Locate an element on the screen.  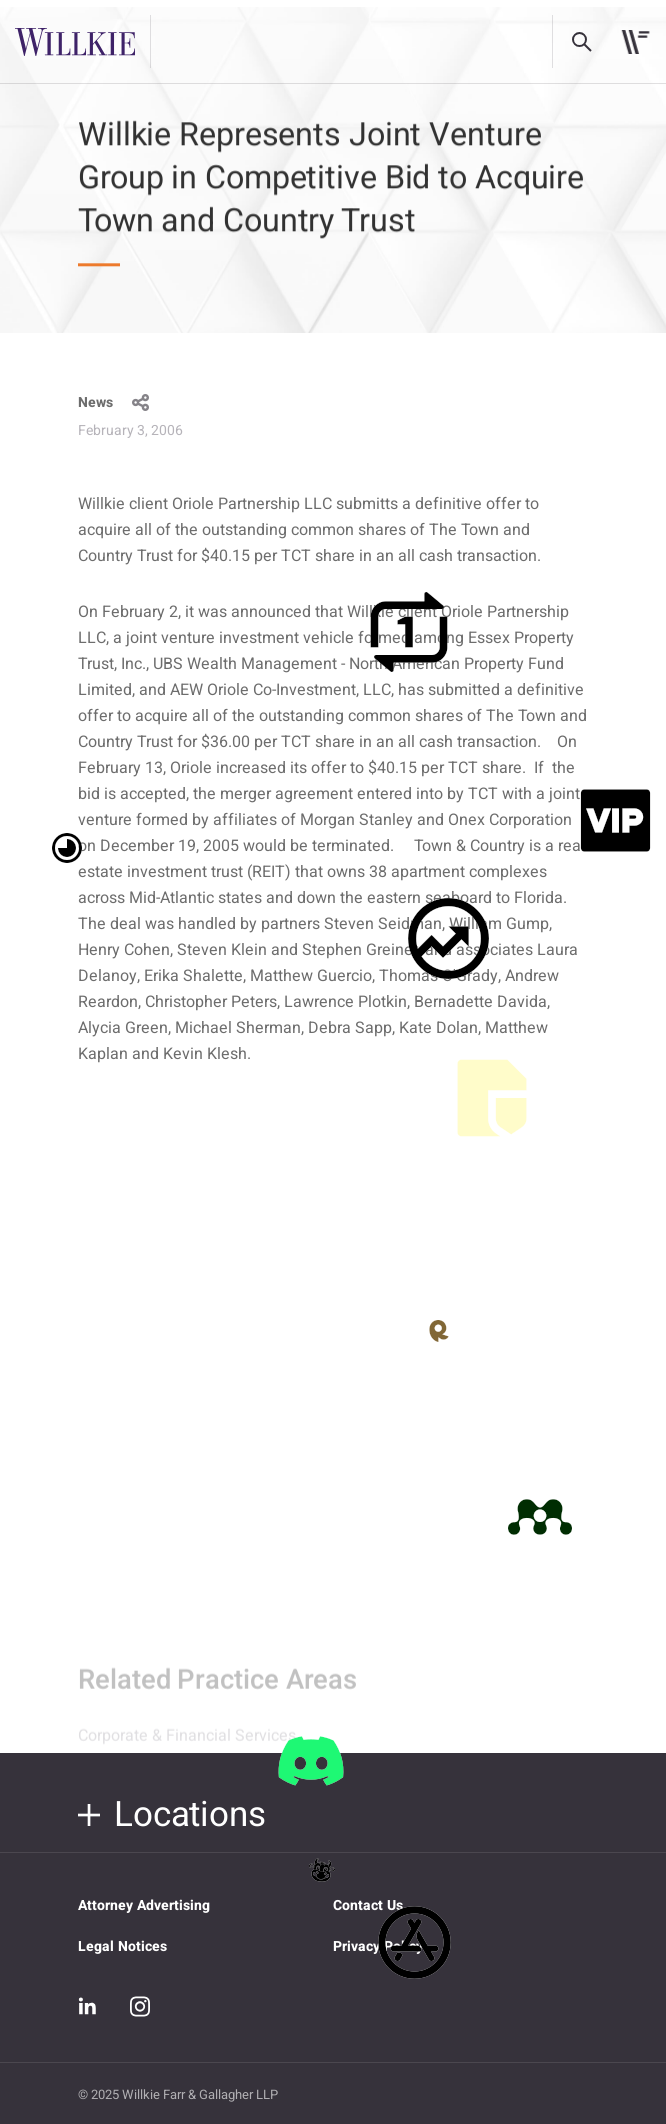
repeat the current track is located at coordinates (409, 632).